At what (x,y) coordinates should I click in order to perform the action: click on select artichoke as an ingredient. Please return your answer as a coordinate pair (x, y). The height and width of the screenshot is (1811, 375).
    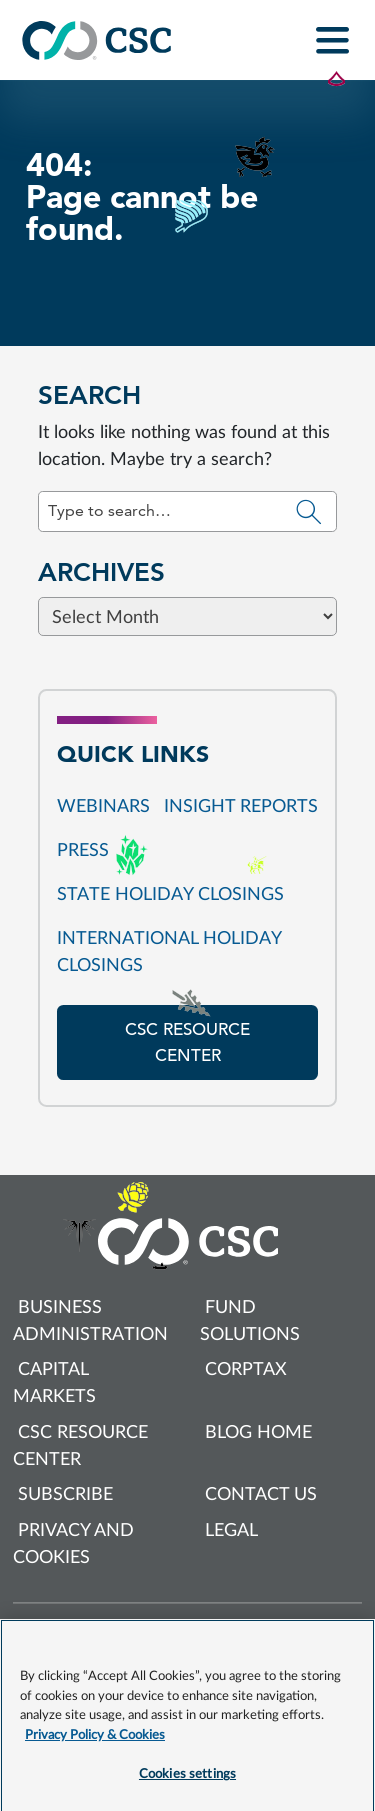
    Looking at the image, I should click on (133, 1197).